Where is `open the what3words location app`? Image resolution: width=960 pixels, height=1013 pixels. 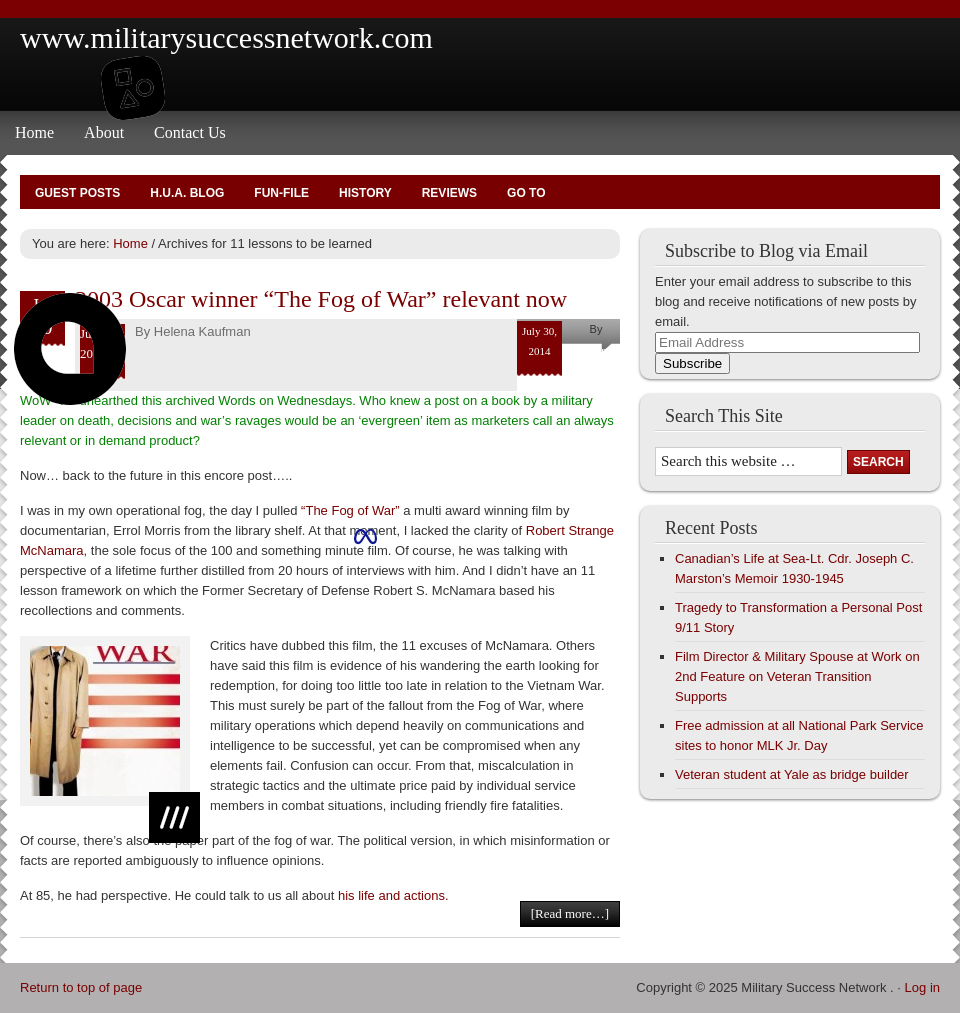
open the what3words location app is located at coordinates (174, 817).